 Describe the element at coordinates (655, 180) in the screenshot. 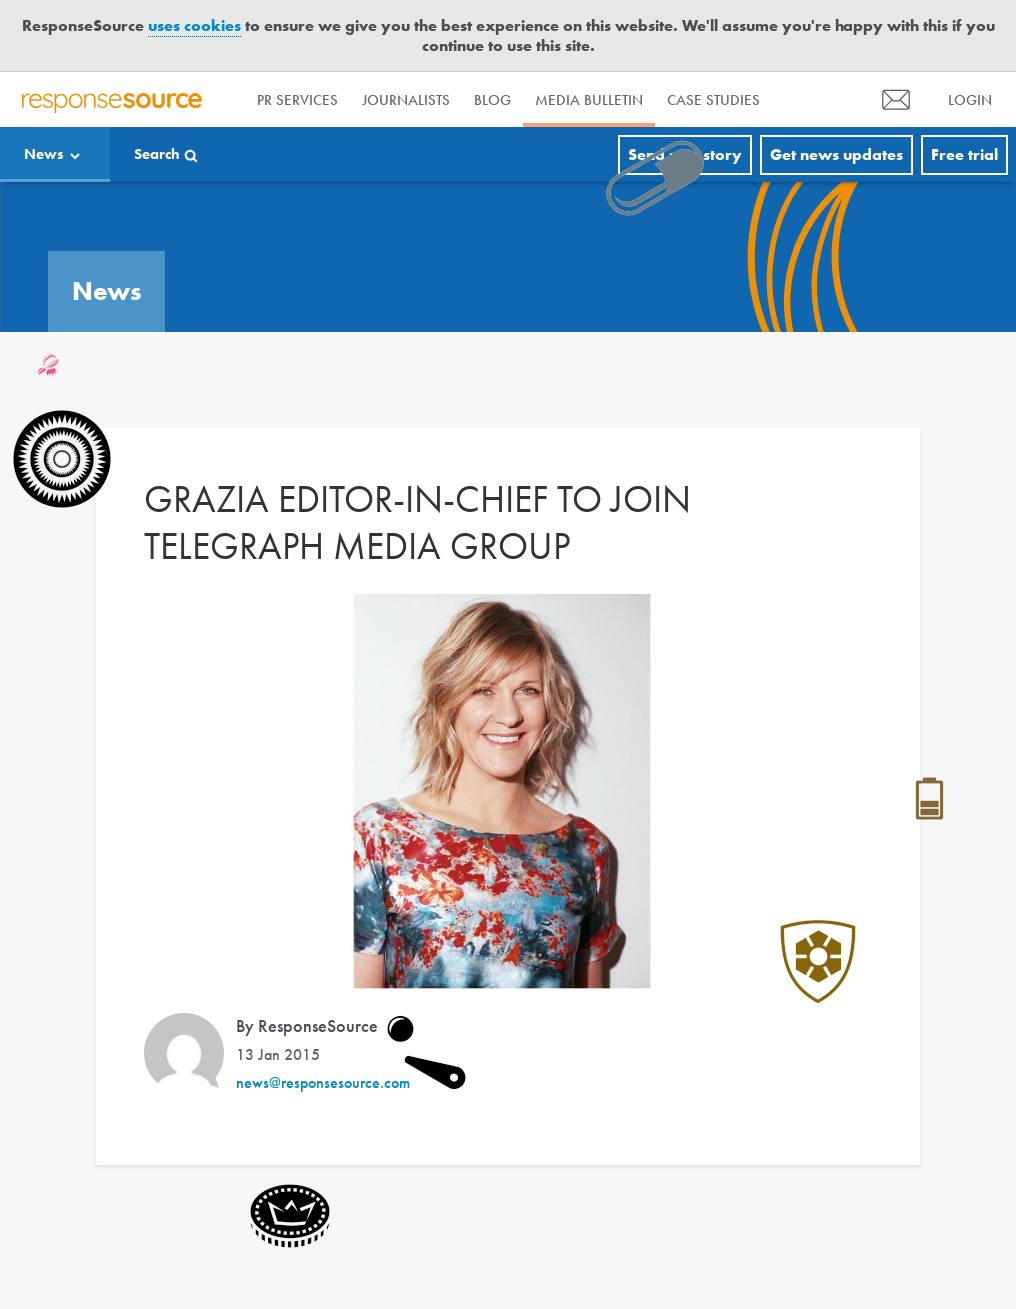

I see `access medication reminders or health tracking` at that location.